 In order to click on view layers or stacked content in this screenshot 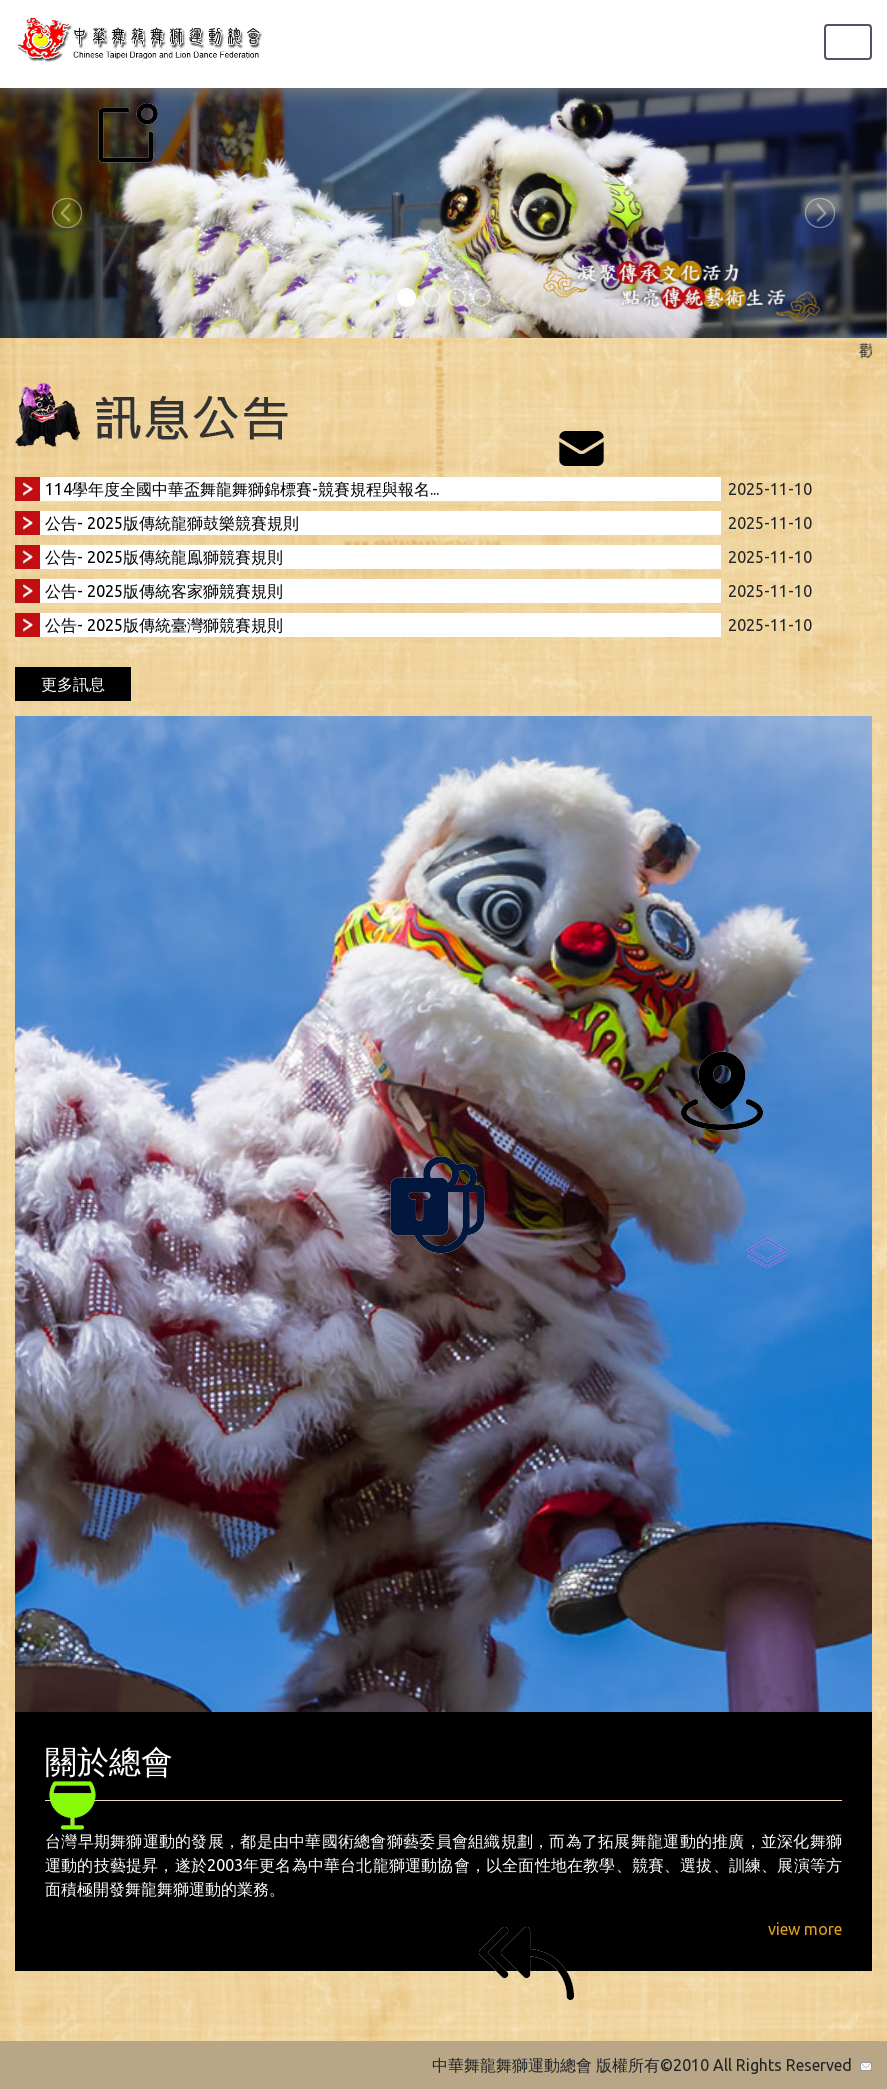, I will do `click(767, 1254)`.